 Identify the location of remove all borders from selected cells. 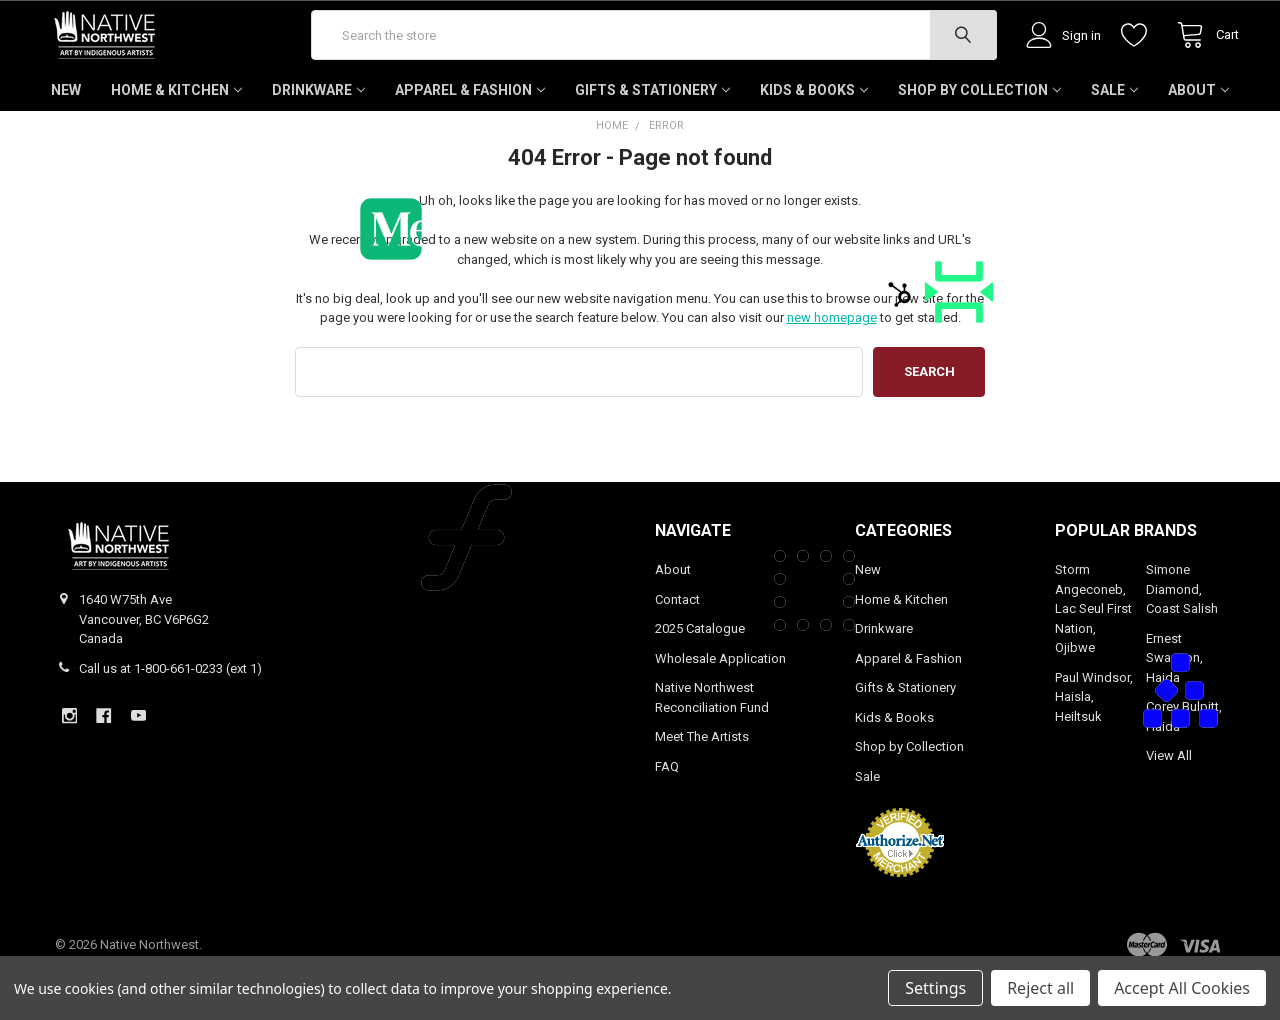
(814, 590).